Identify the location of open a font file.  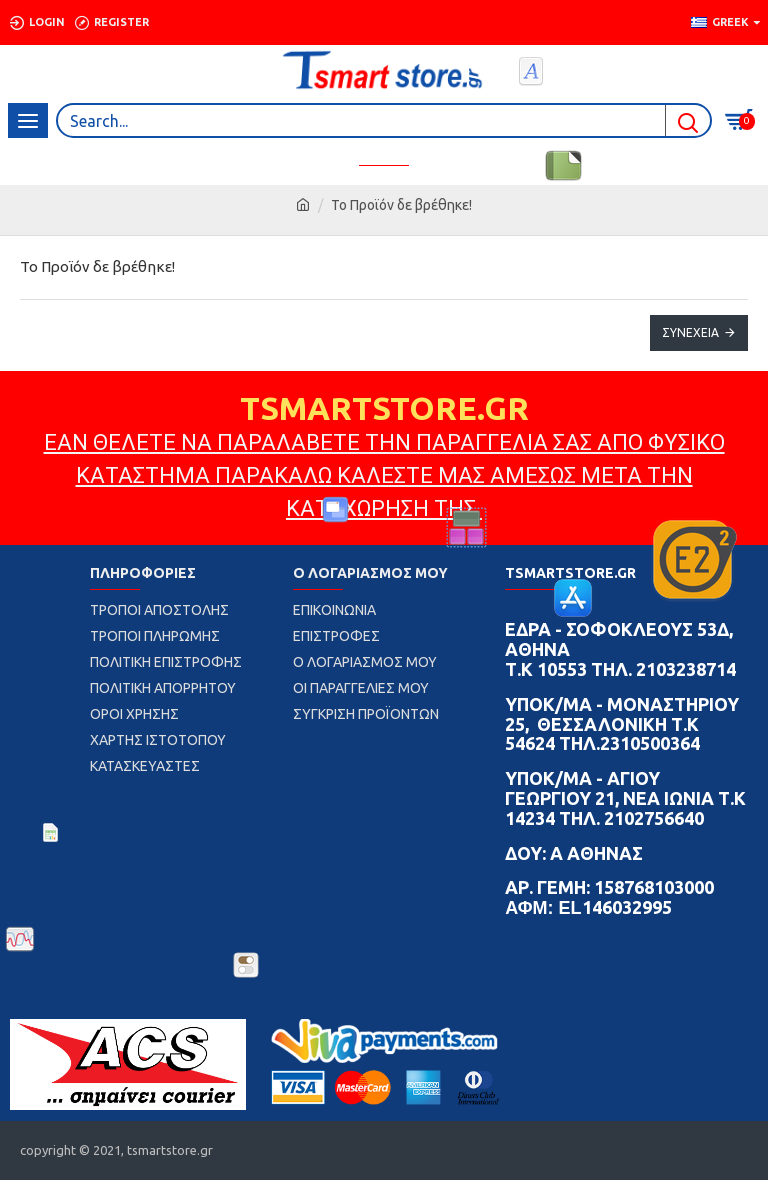
(531, 71).